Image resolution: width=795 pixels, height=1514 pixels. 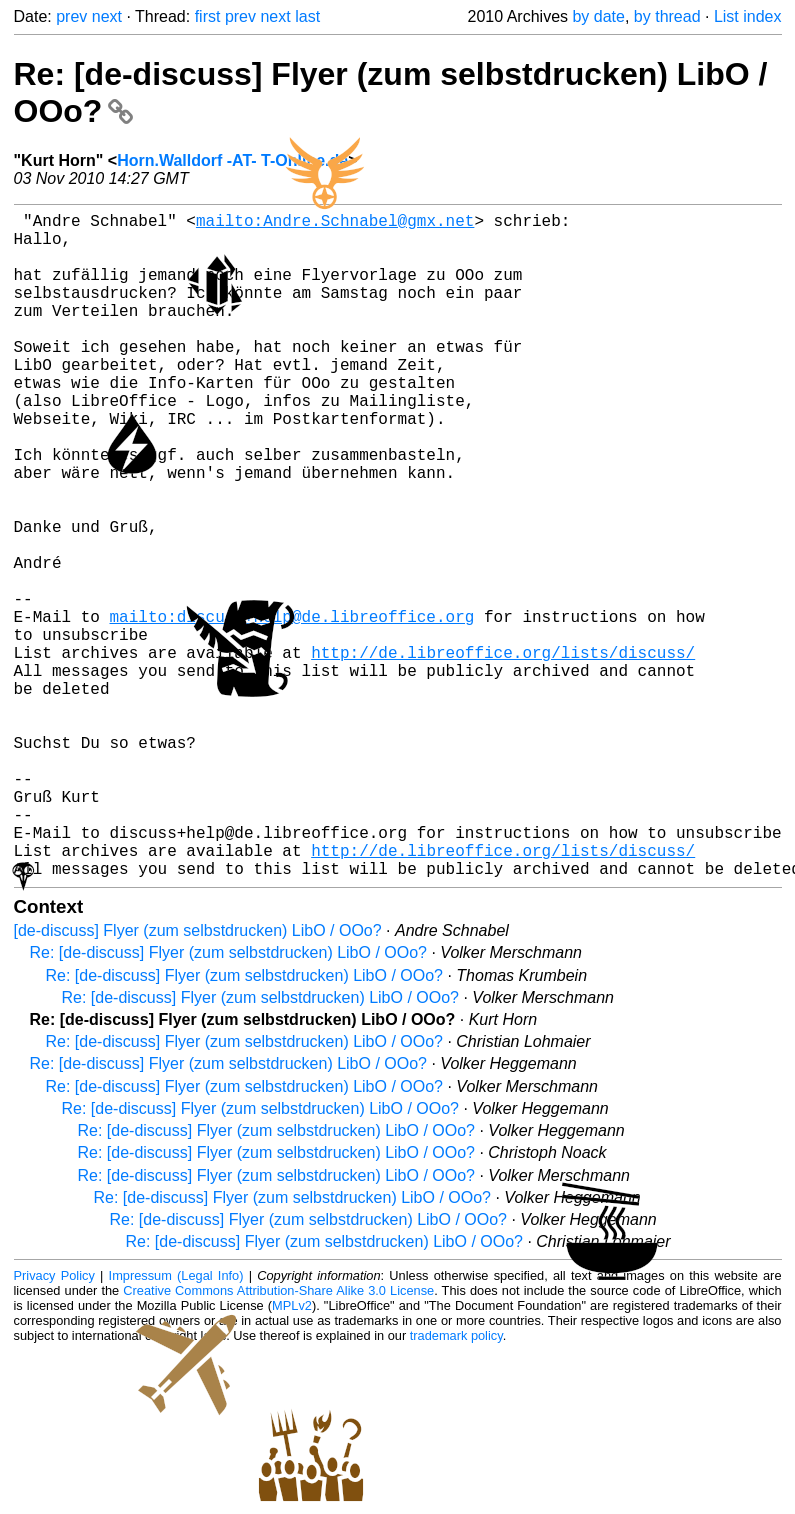 What do you see at coordinates (184, 1366) in the screenshot?
I see `access flight booking or travel options` at bounding box center [184, 1366].